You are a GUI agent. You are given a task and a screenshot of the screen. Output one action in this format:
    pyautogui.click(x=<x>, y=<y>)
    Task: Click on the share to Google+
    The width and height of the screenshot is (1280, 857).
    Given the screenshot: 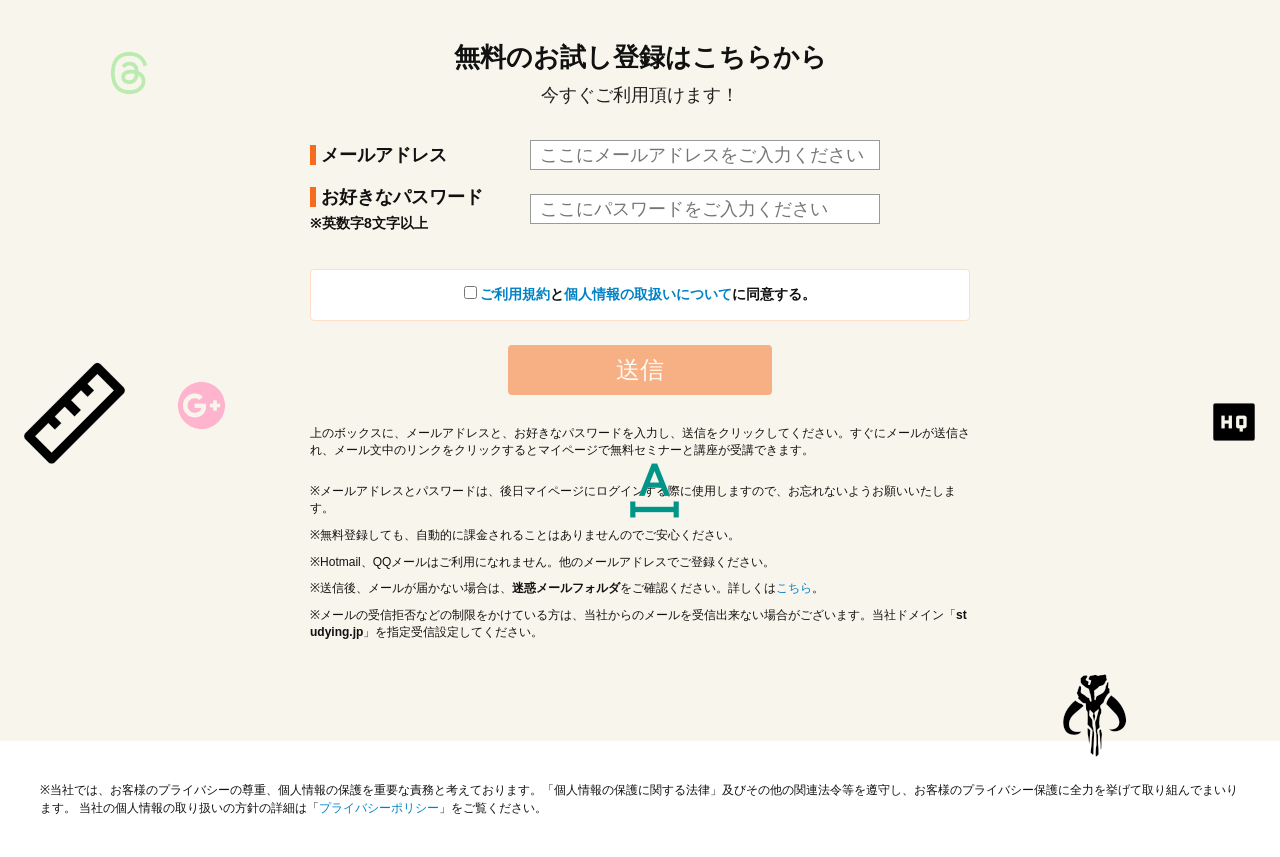 What is the action you would take?
    pyautogui.click(x=201, y=405)
    